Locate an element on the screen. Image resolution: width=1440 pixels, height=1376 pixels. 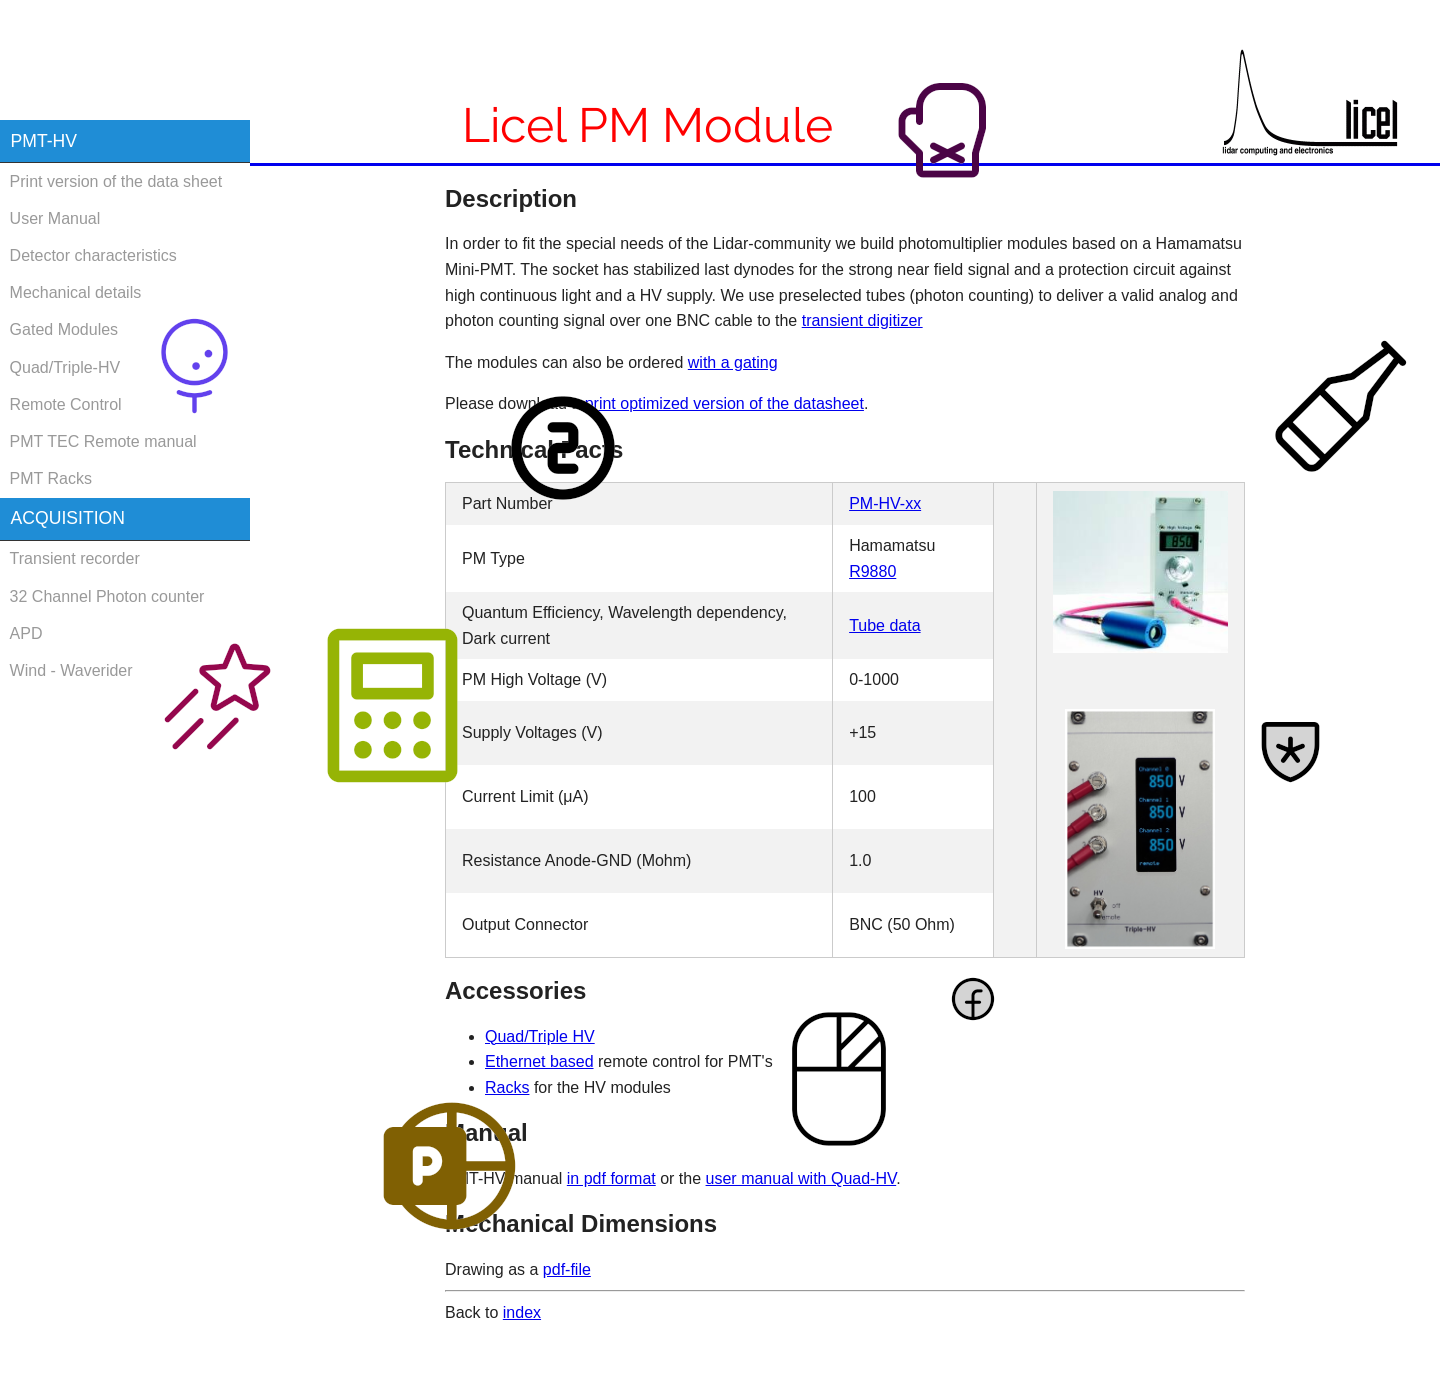
open Microsoft PowerPoint is located at coordinates (447, 1166).